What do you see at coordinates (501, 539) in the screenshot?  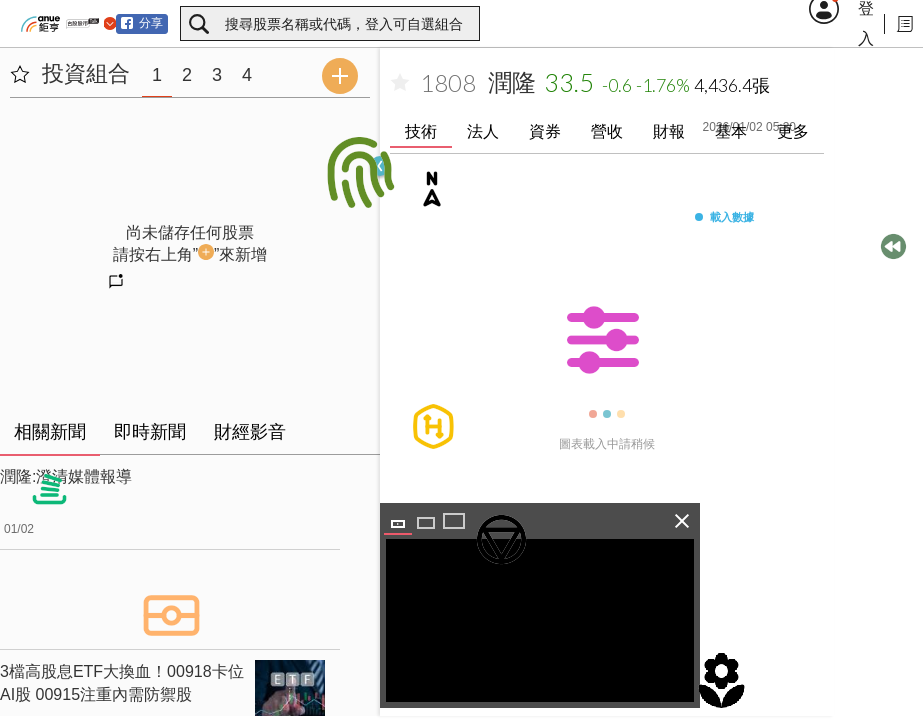 I see `geometric shape or design element` at bounding box center [501, 539].